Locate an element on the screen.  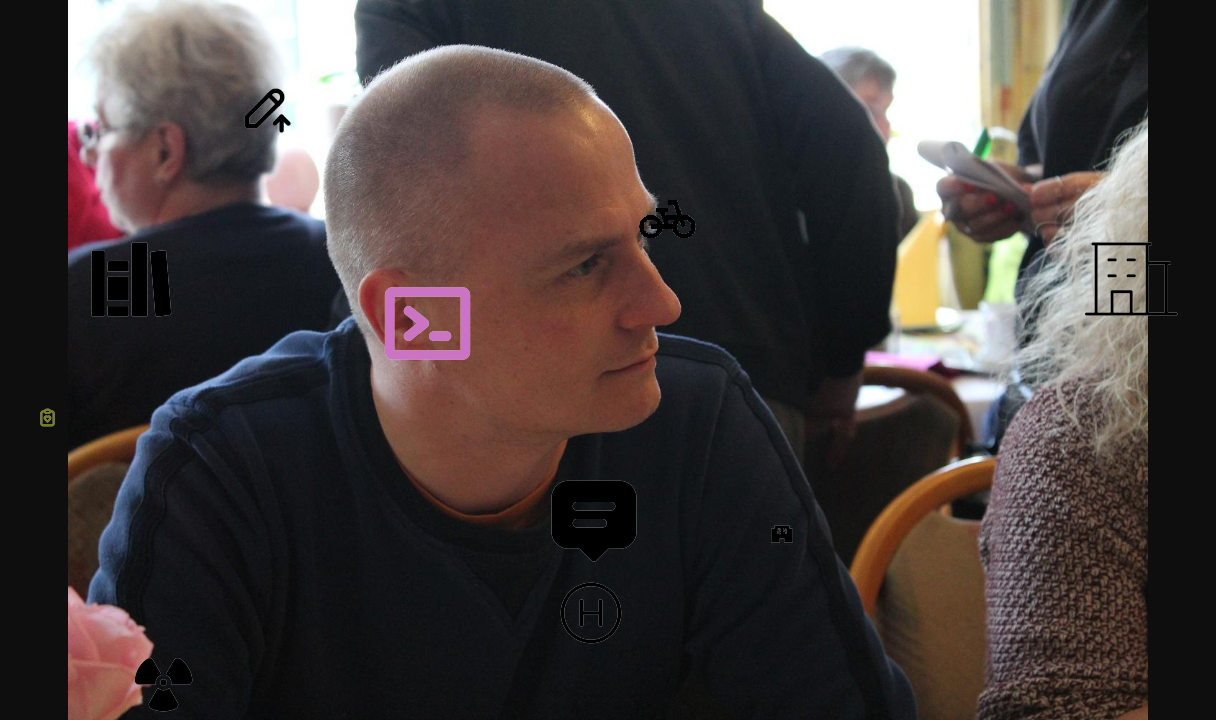
view office or workplace location is located at coordinates (1128, 279).